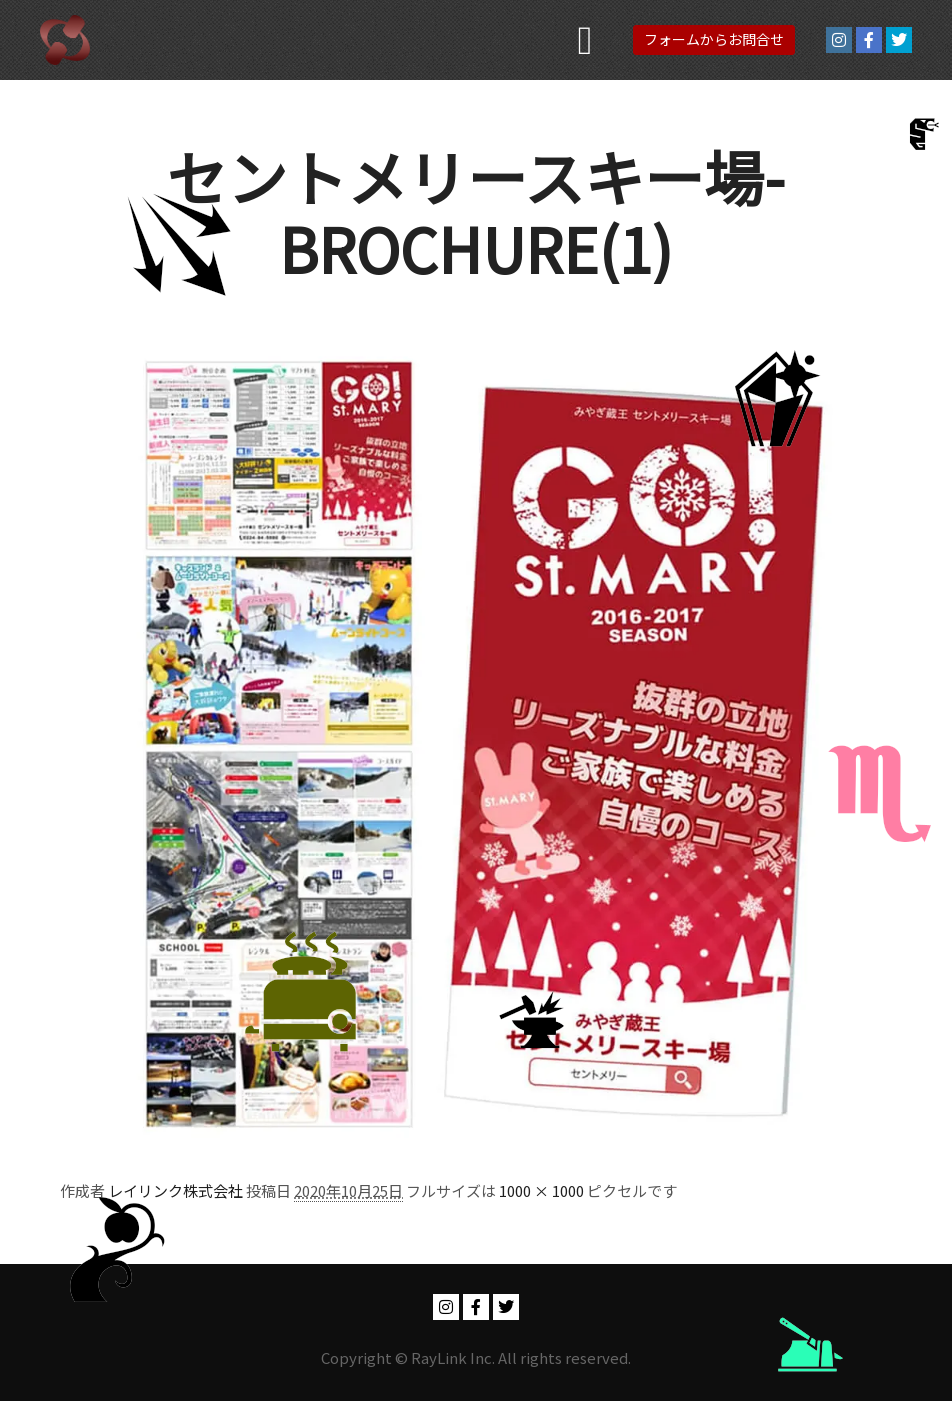 The height and width of the screenshot is (1401, 952). What do you see at coordinates (179, 243) in the screenshot?
I see `indicates an attack or strike action` at bounding box center [179, 243].